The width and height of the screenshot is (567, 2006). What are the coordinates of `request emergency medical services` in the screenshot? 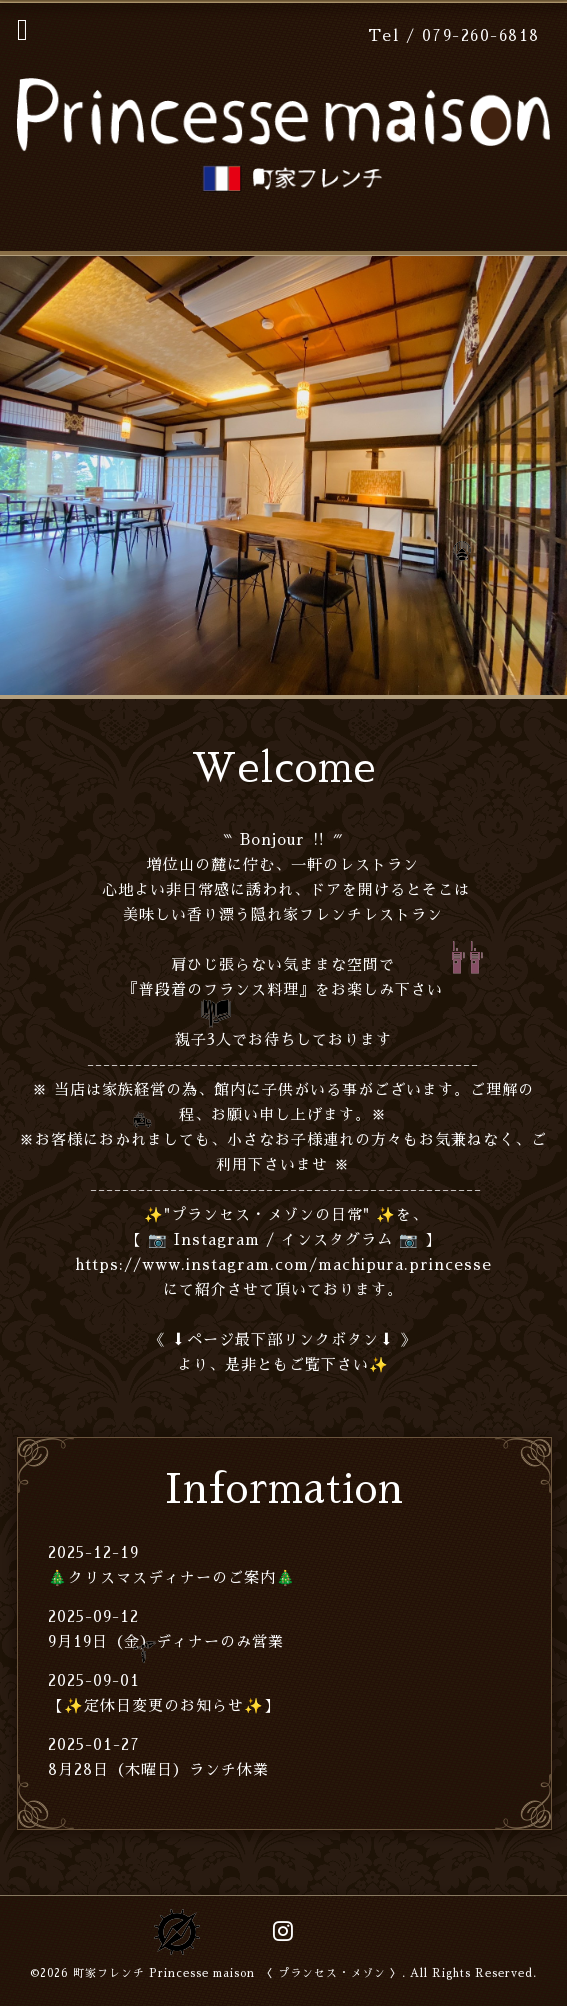 It's located at (142, 1119).